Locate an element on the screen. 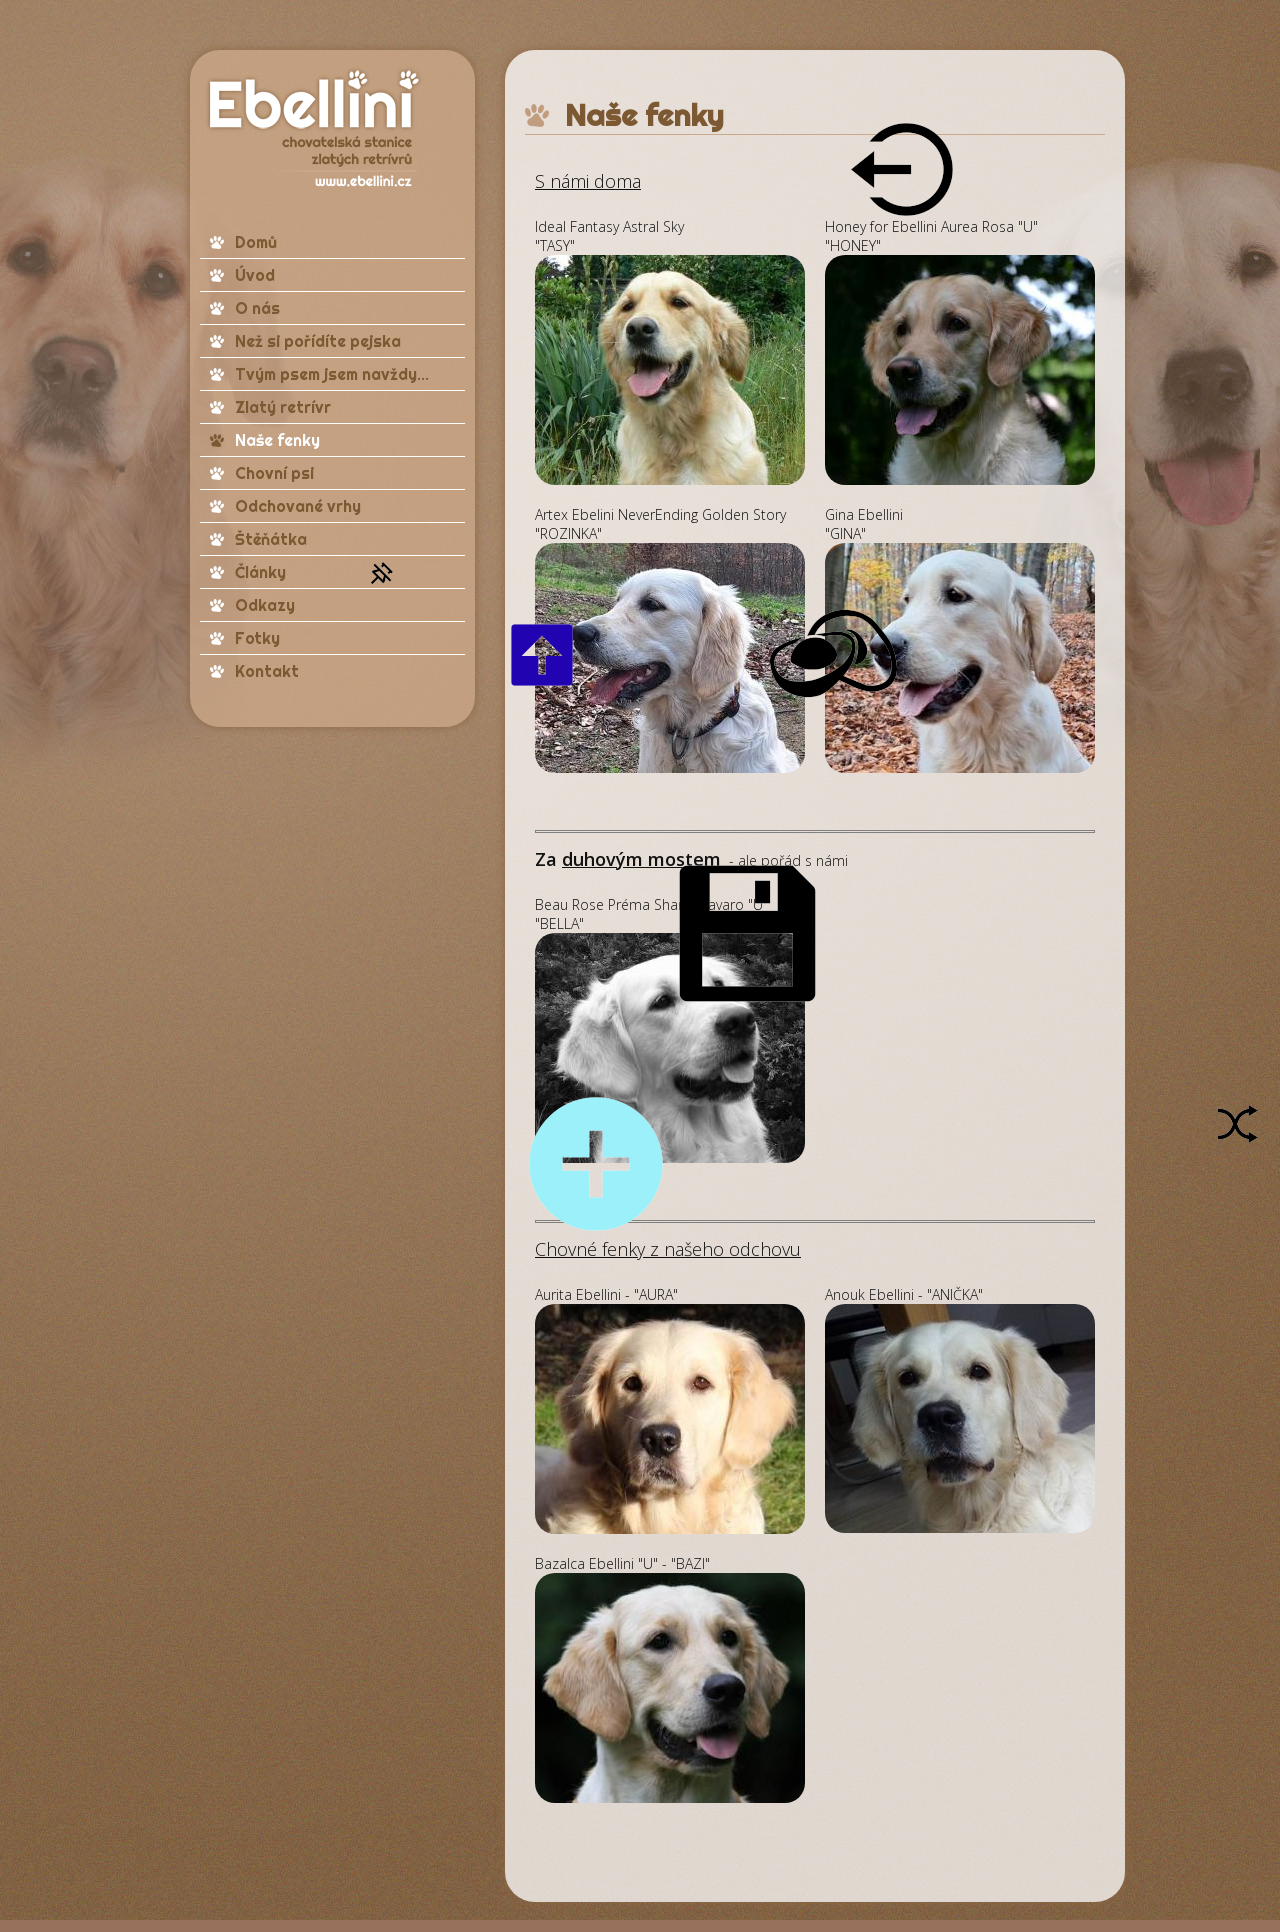 Image resolution: width=1280 pixels, height=1932 pixels. save current file or document is located at coordinates (747, 933).